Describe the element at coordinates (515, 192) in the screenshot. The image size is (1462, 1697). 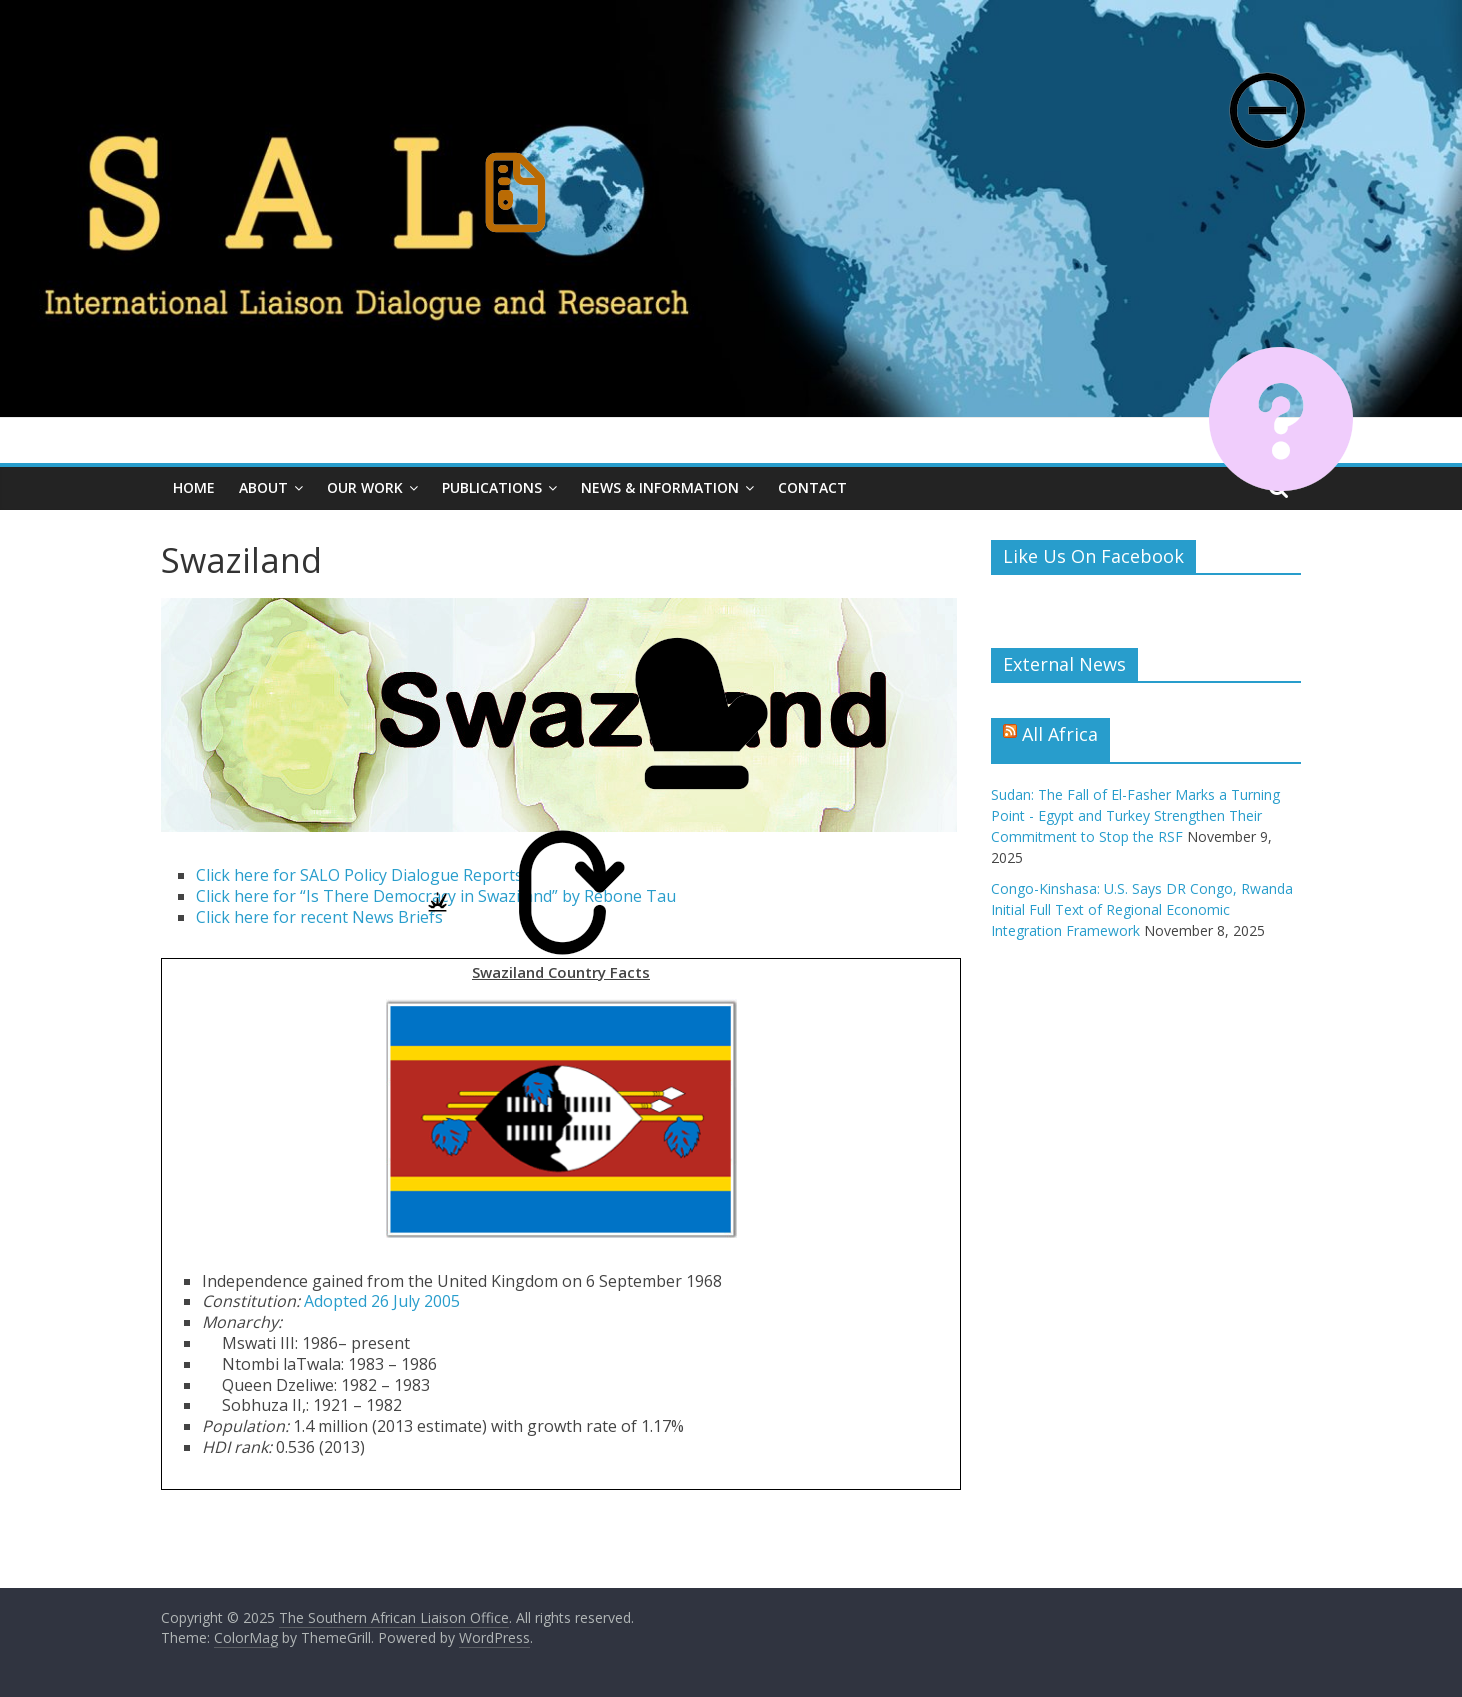
I see `compress or zip files` at that location.